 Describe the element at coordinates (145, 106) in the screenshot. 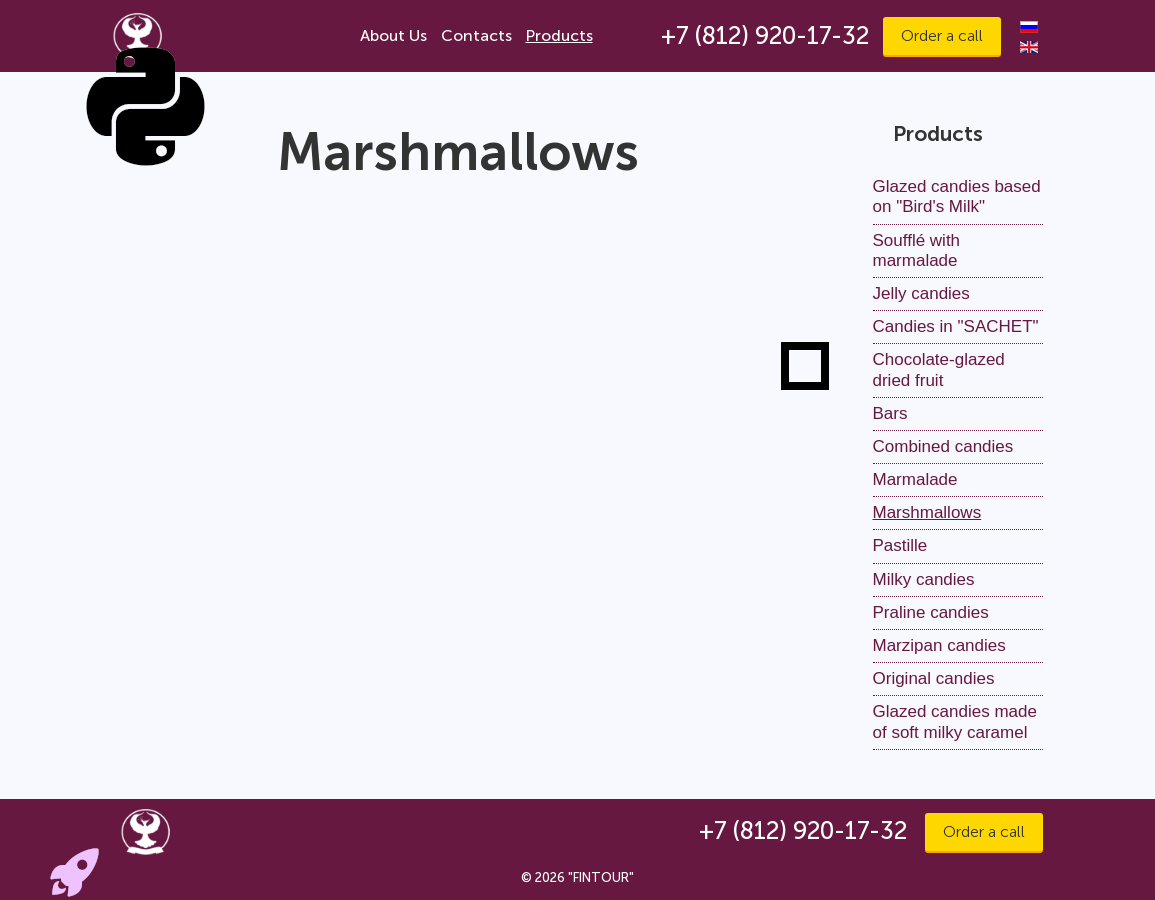

I see `indicates python programming language support` at that location.